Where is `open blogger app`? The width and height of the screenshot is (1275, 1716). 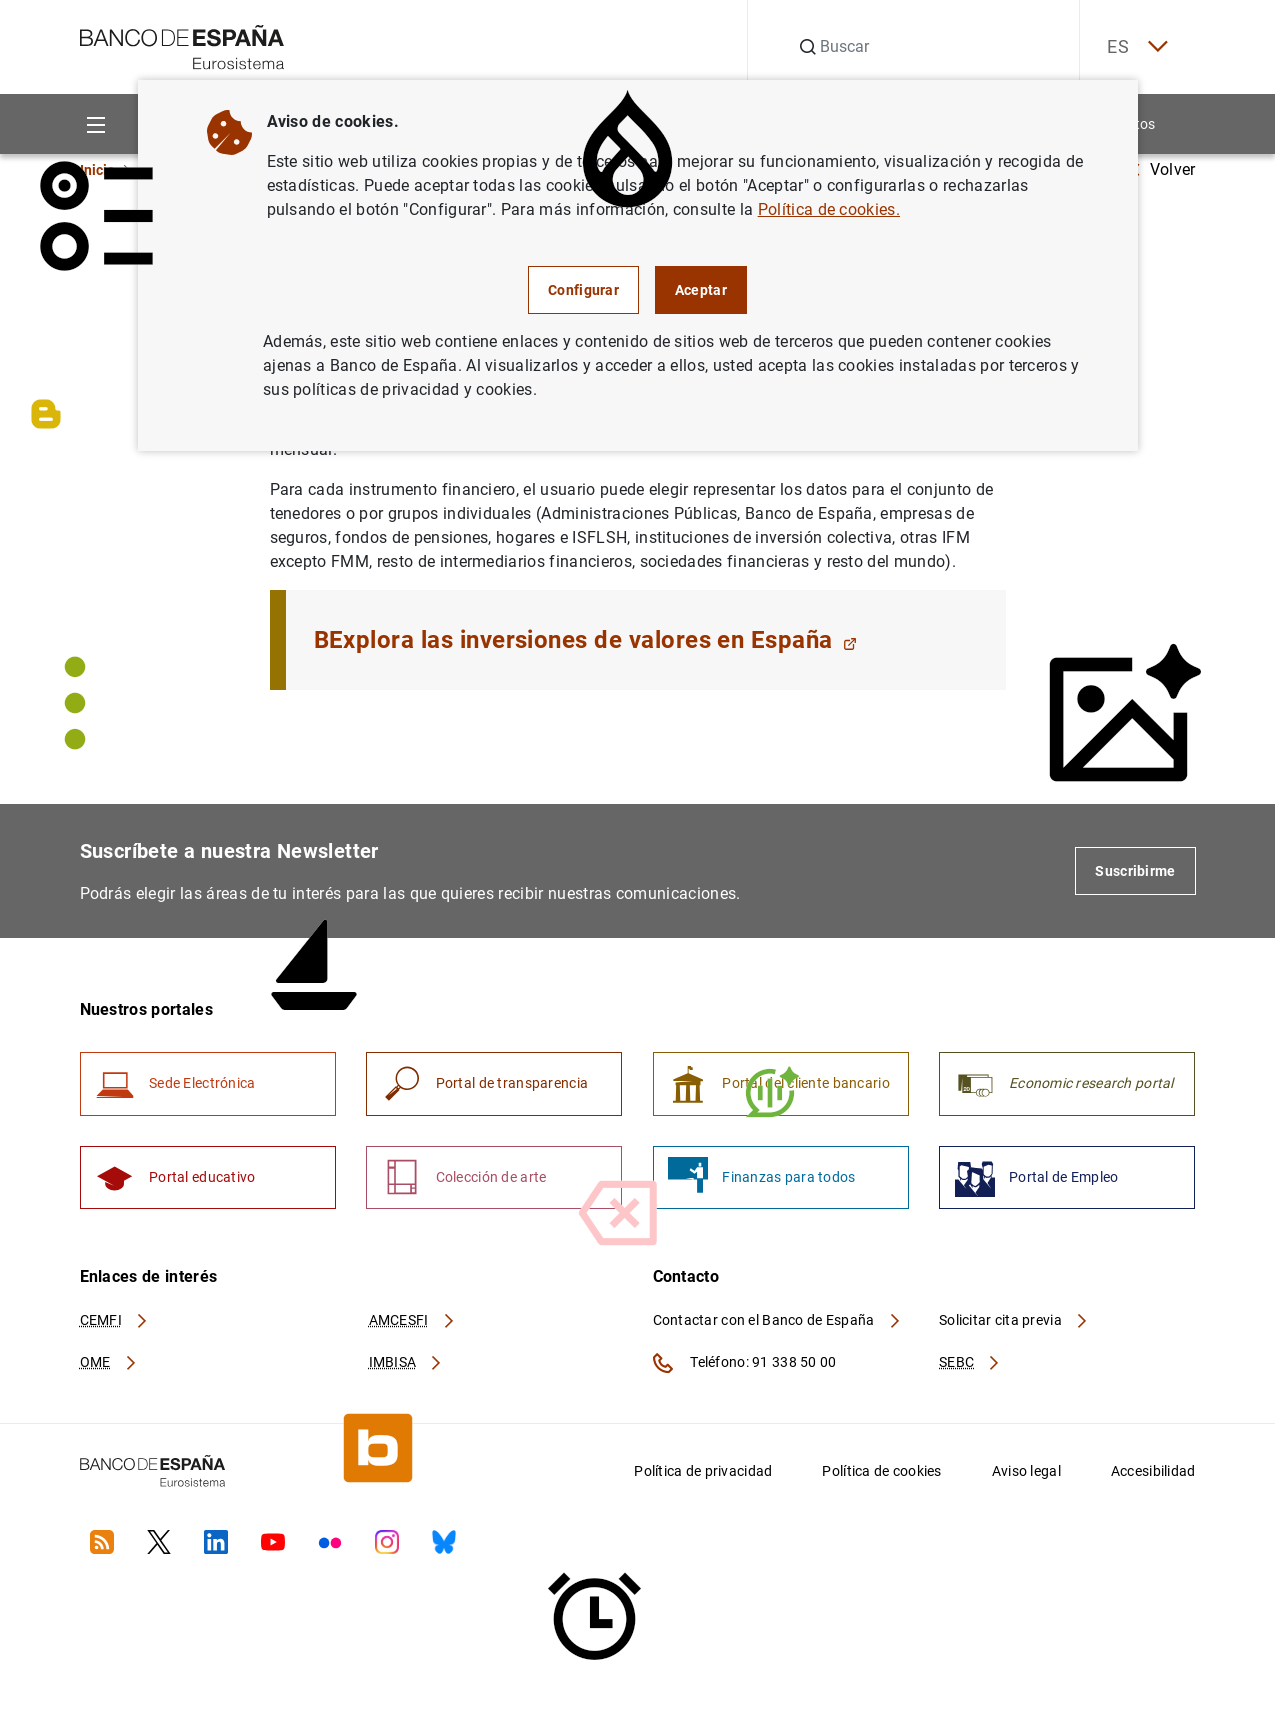 open blogger app is located at coordinates (46, 414).